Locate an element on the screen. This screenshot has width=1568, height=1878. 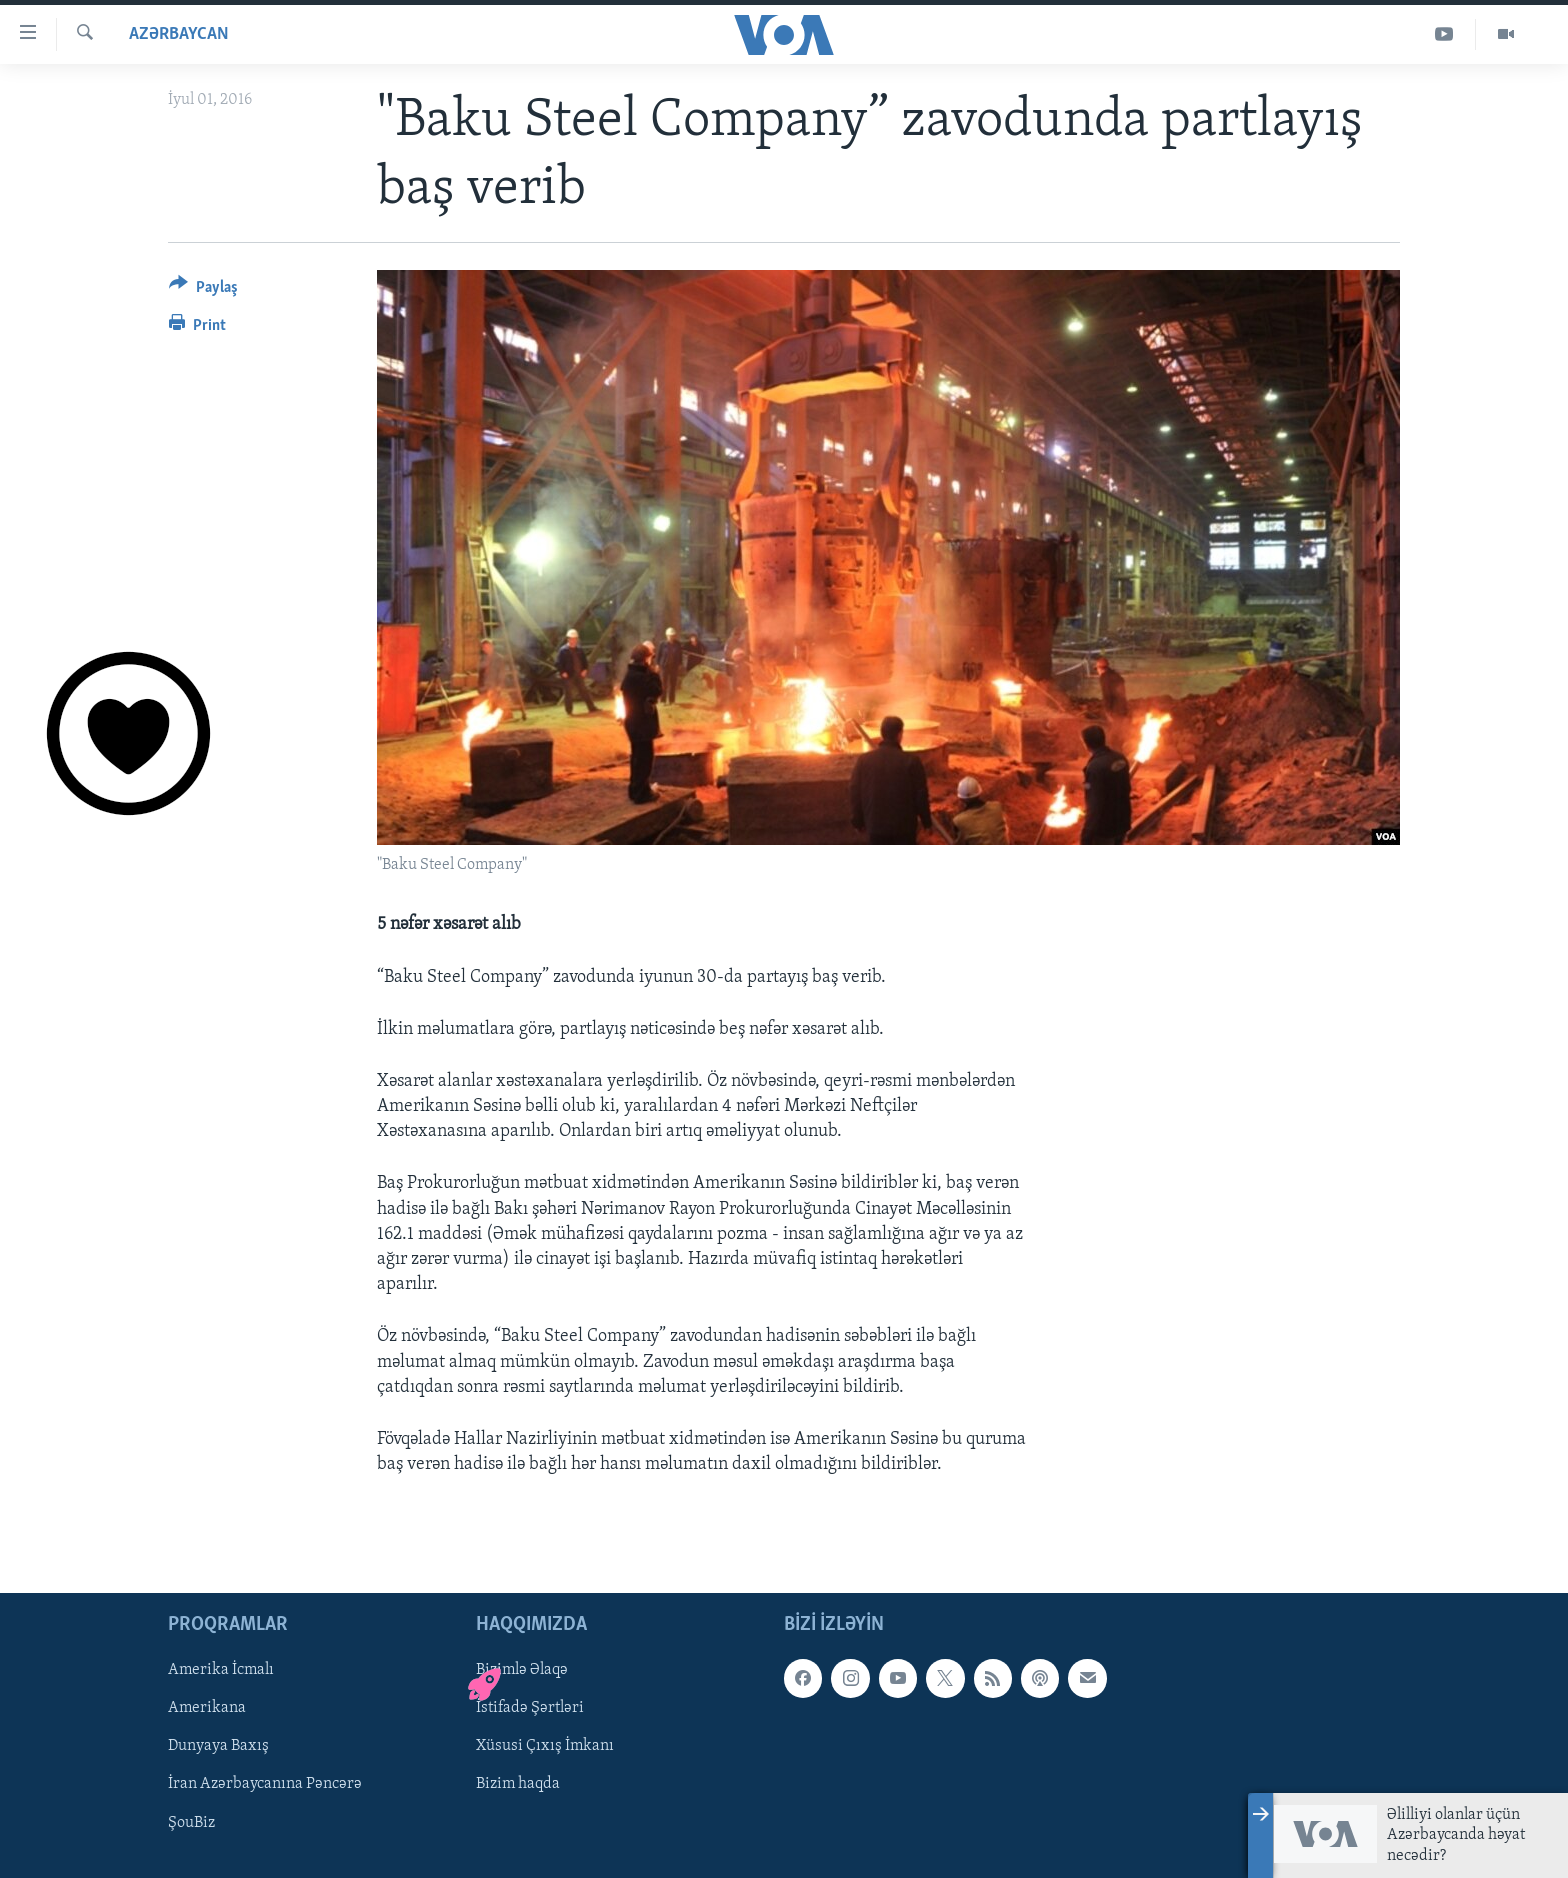
add to favorites is located at coordinates (128, 733).